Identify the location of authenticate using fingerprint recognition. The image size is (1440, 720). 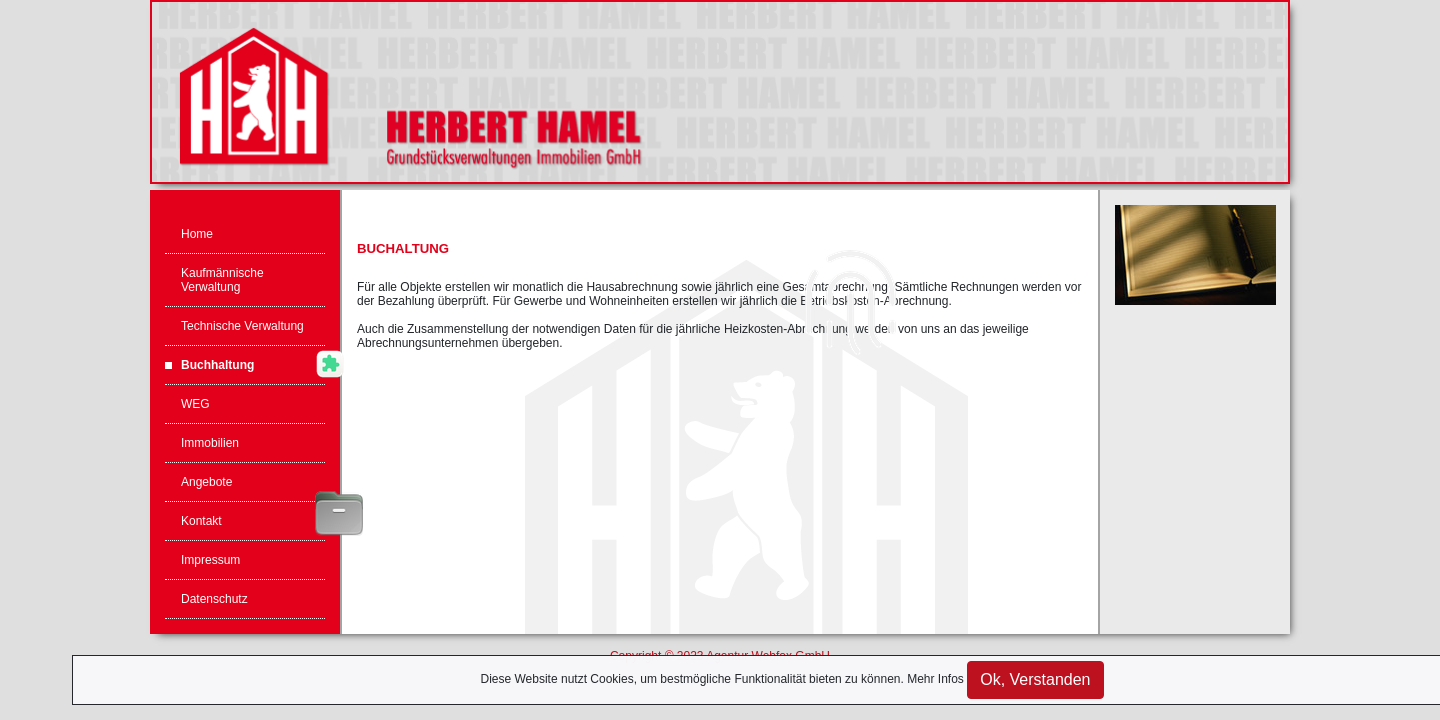
(850, 302).